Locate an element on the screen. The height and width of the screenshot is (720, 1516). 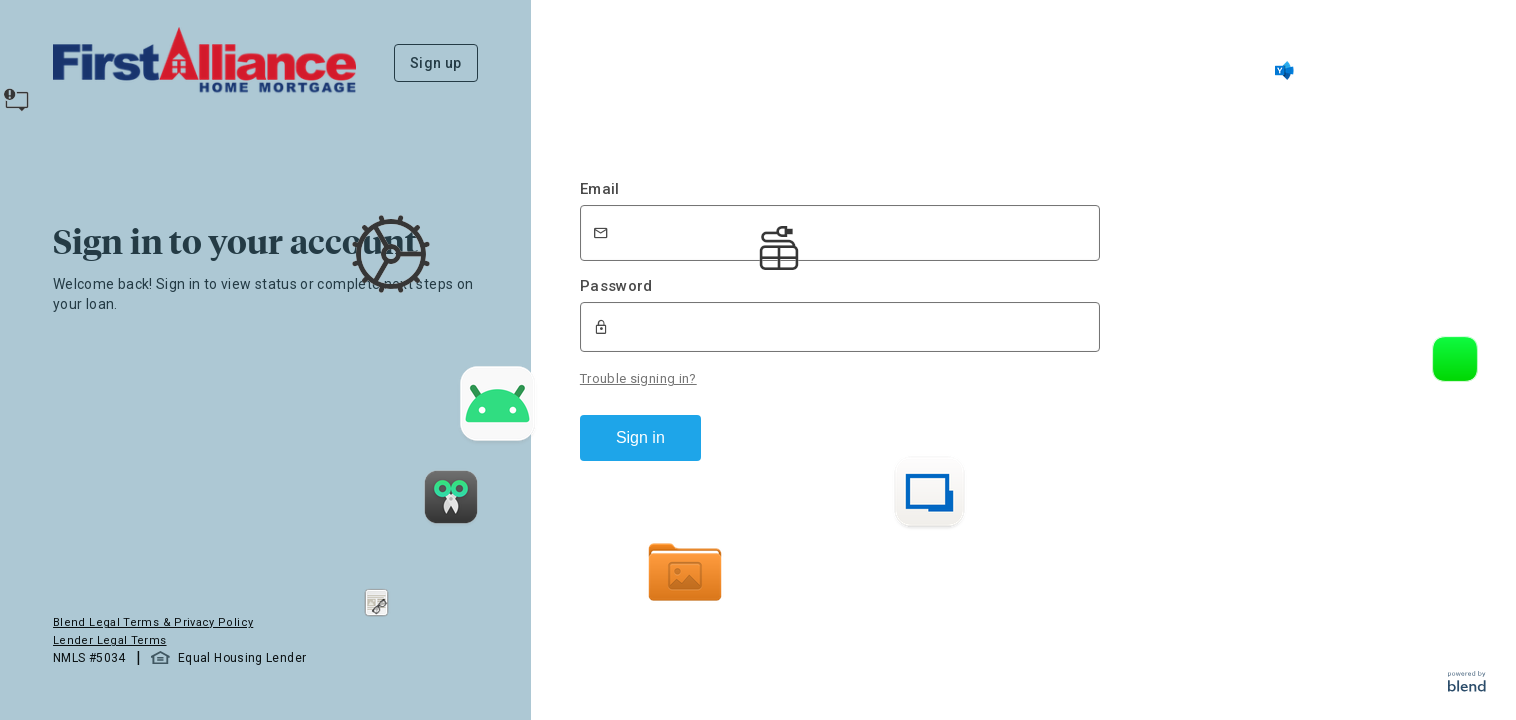
open the documents app is located at coordinates (376, 602).